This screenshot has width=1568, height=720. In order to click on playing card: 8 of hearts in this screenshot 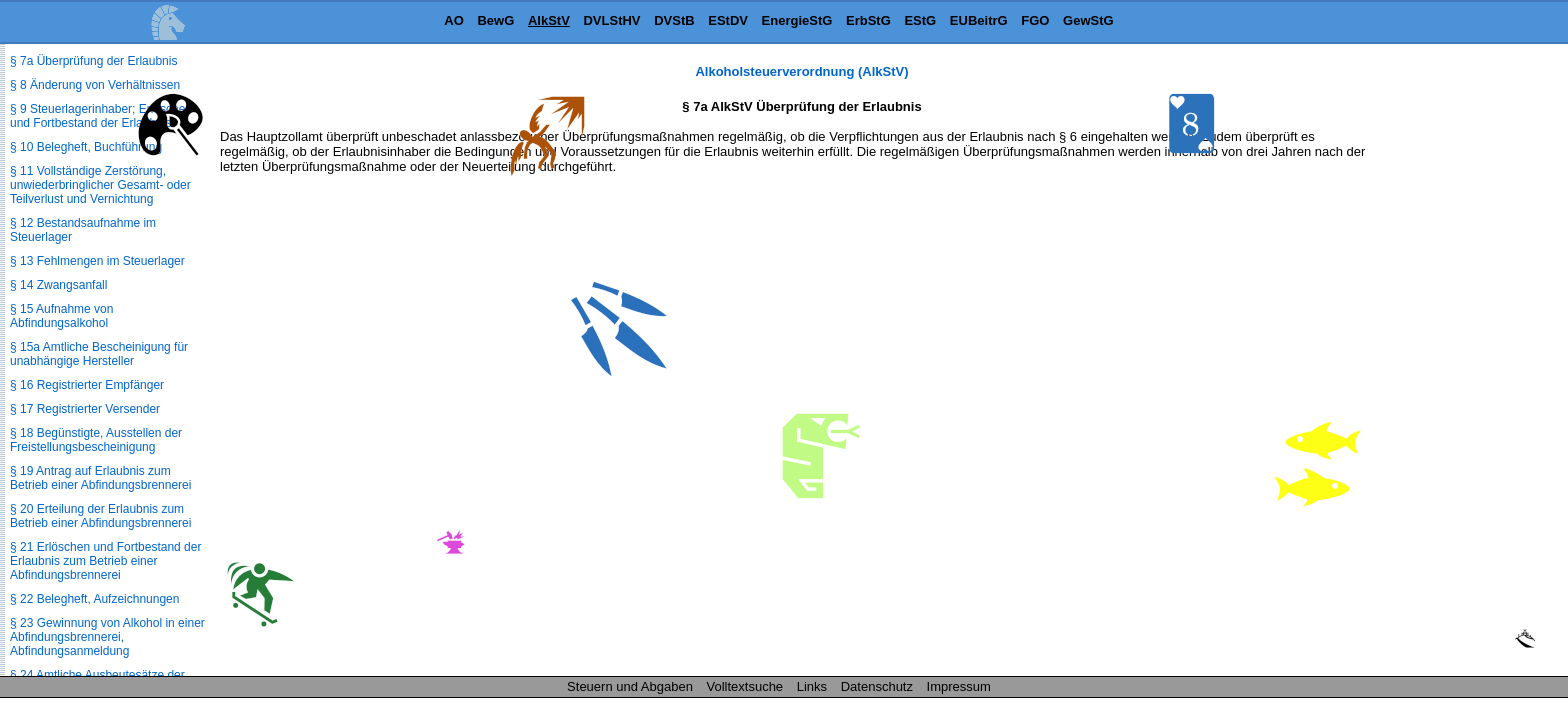, I will do `click(1191, 123)`.